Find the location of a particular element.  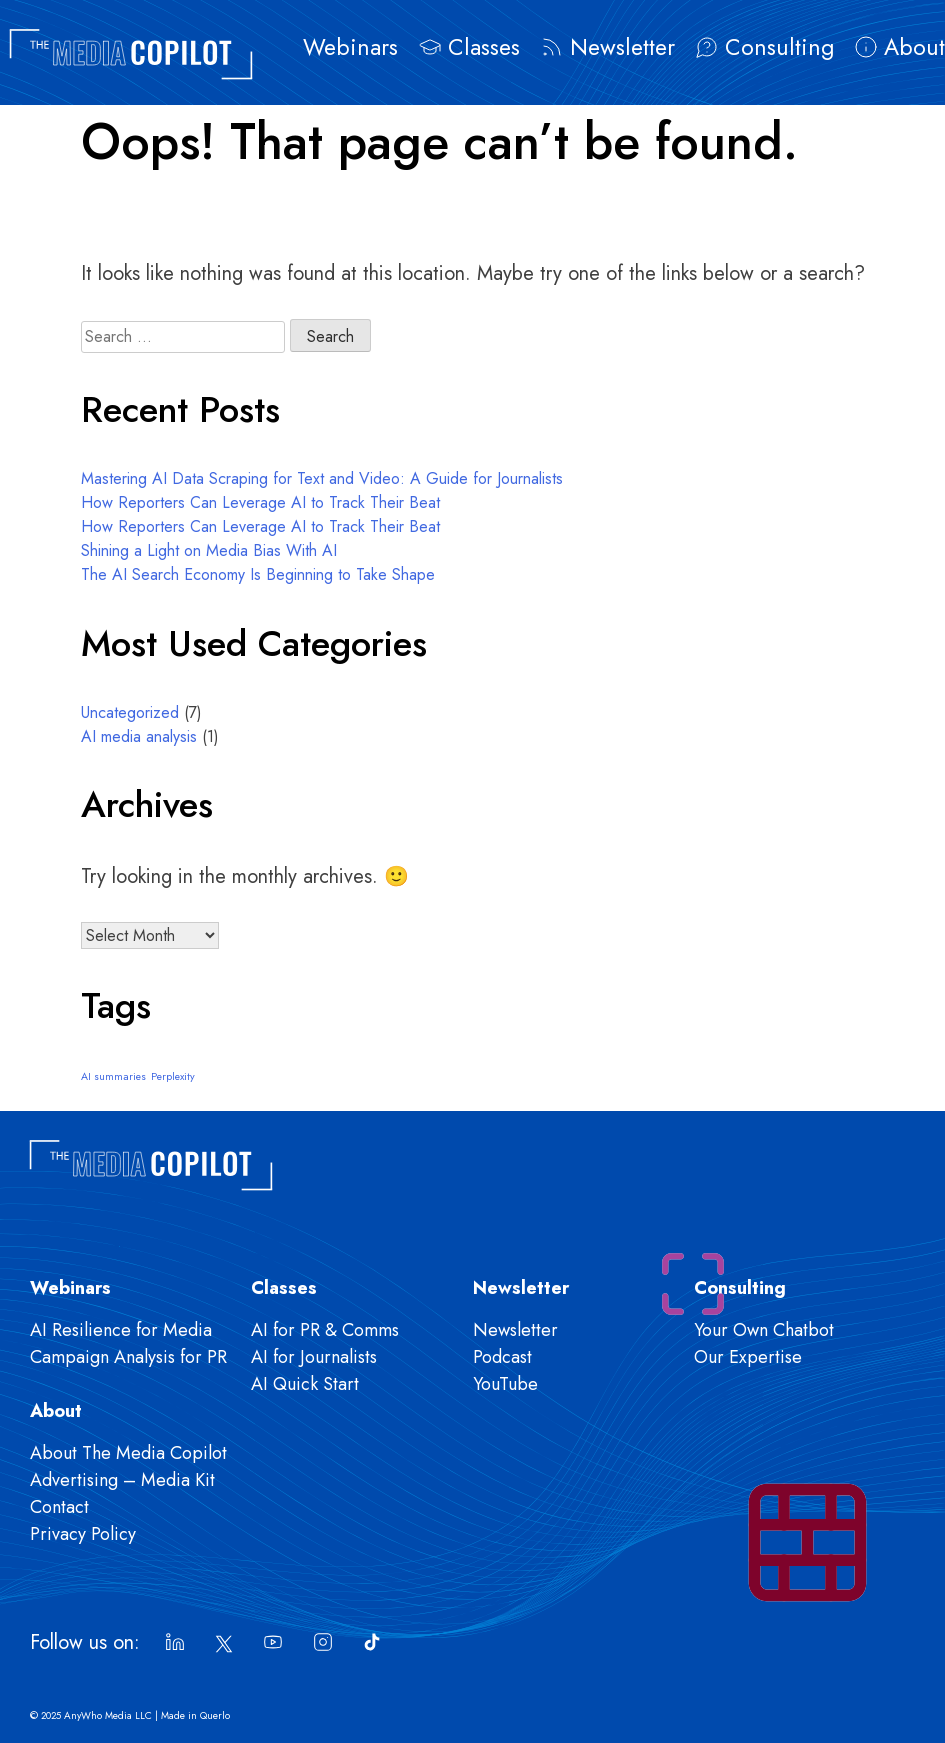

expand to full screen mode is located at coordinates (693, 1284).